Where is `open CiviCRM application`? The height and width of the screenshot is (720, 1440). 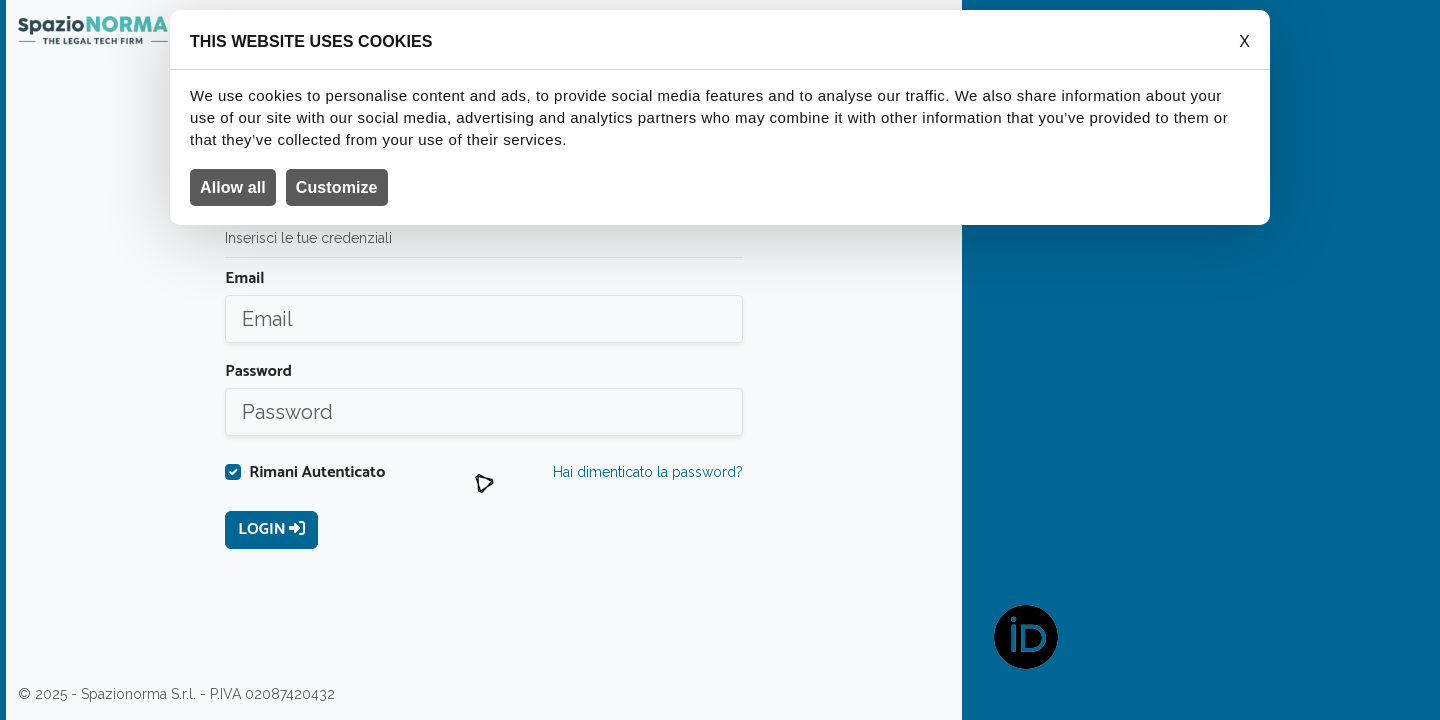
open CiviCRM application is located at coordinates (484, 483).